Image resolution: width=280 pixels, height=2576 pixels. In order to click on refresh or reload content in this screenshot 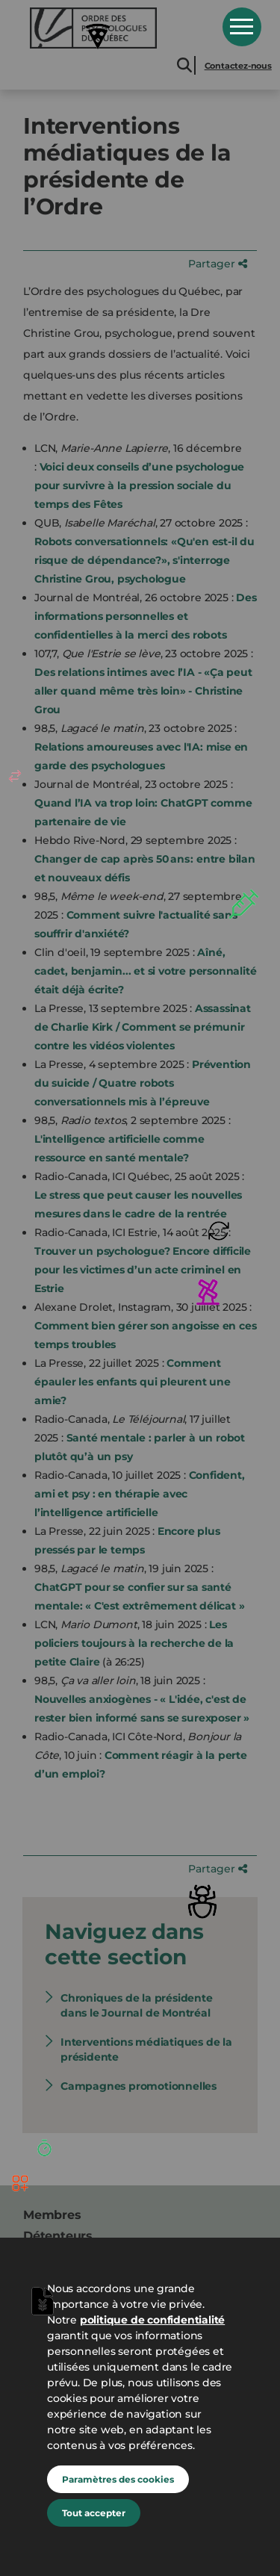, I will do `click(219, 1231)`.